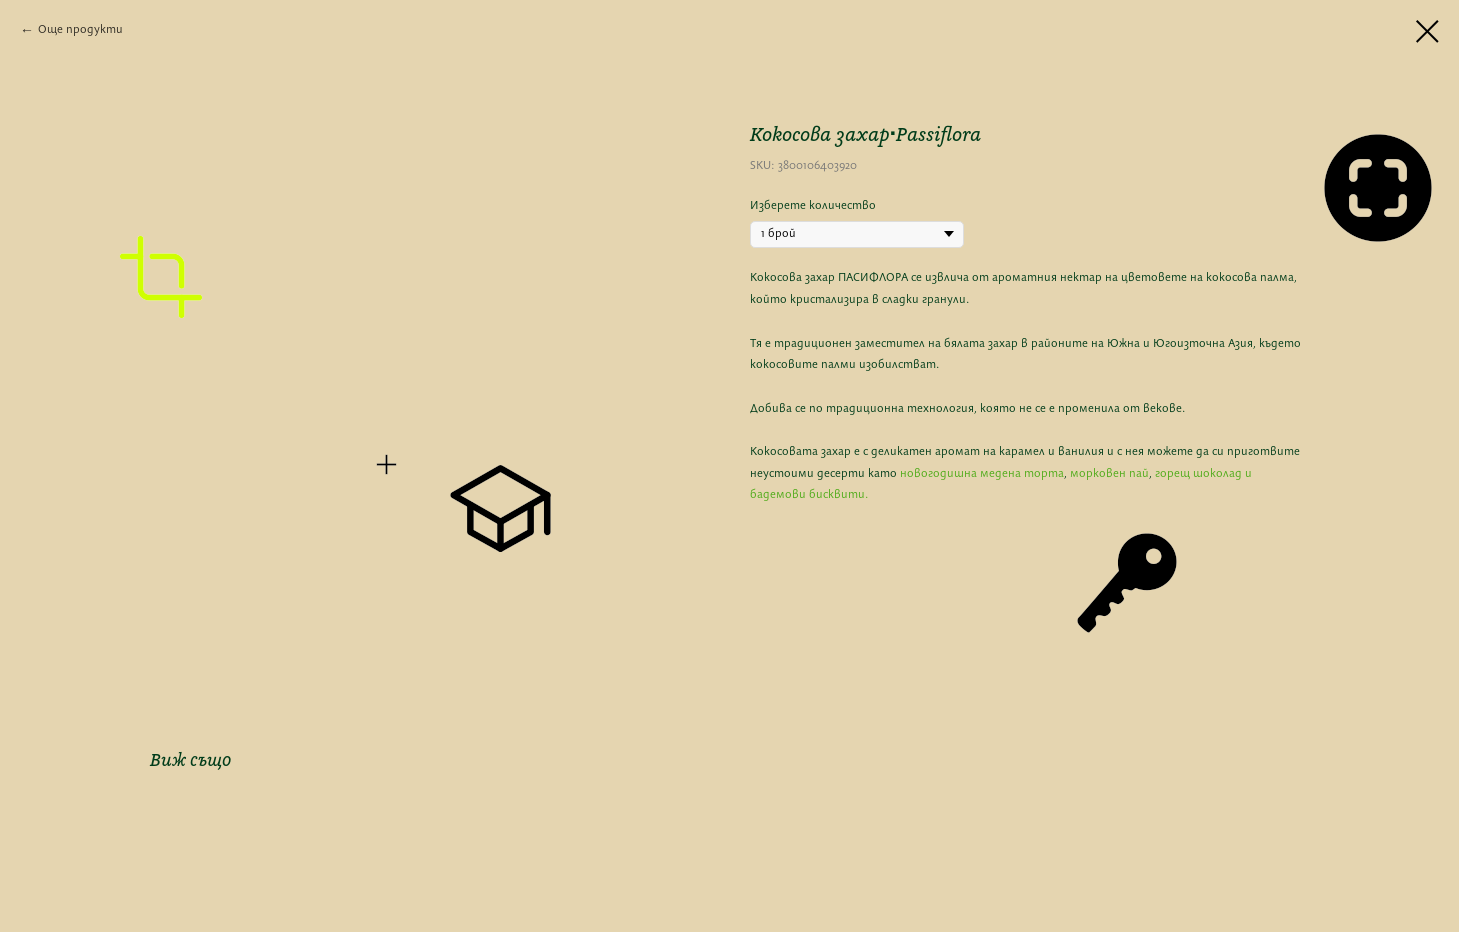 The image size is (1459, 932). Describe the element at coordinates (161, 277) in the screenshot. I see `crop an image or photo` at that location.